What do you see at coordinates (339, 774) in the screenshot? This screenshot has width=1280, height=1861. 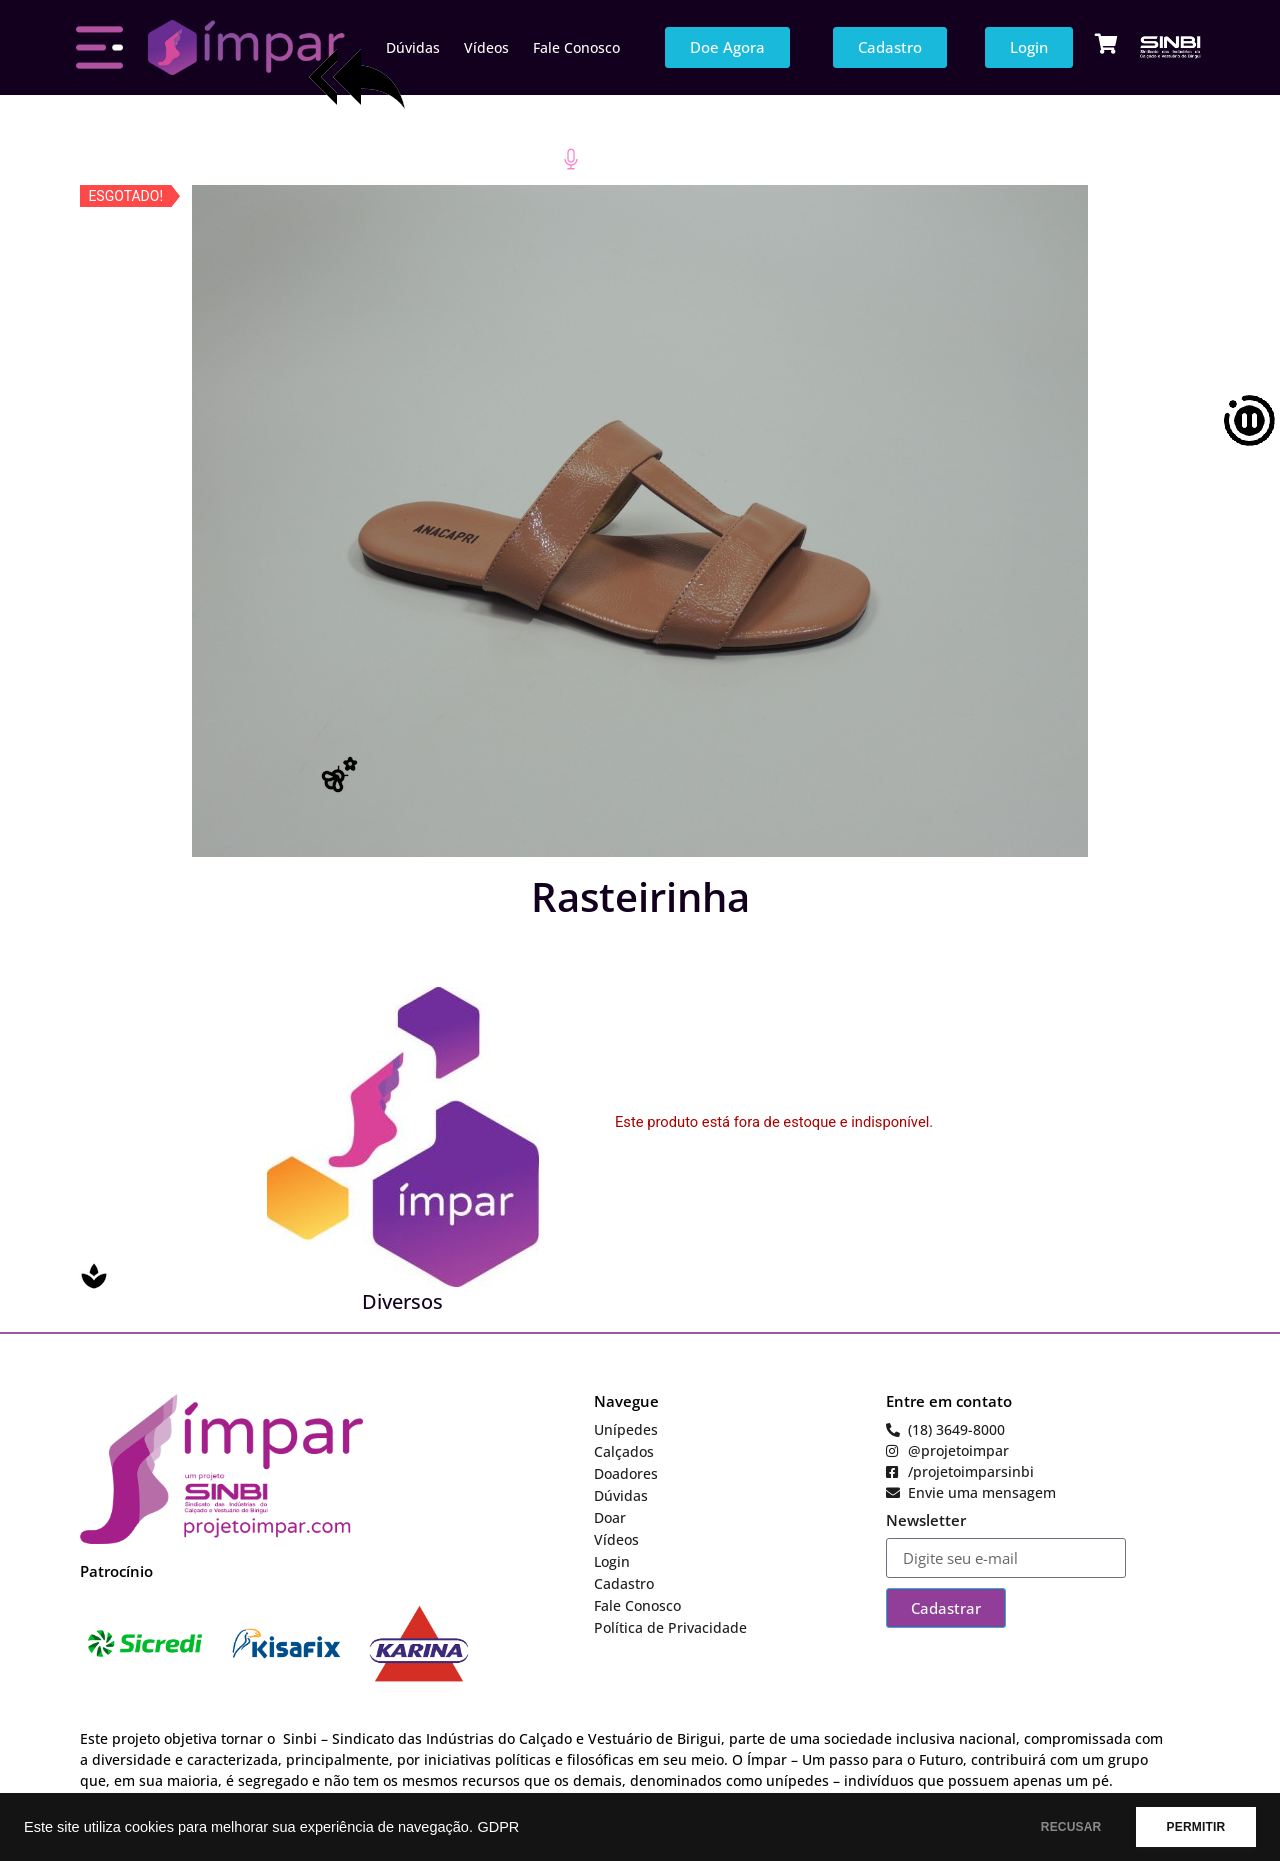 I see `access nature or outdoor-themed emoji` at bounding box center [339, 774].